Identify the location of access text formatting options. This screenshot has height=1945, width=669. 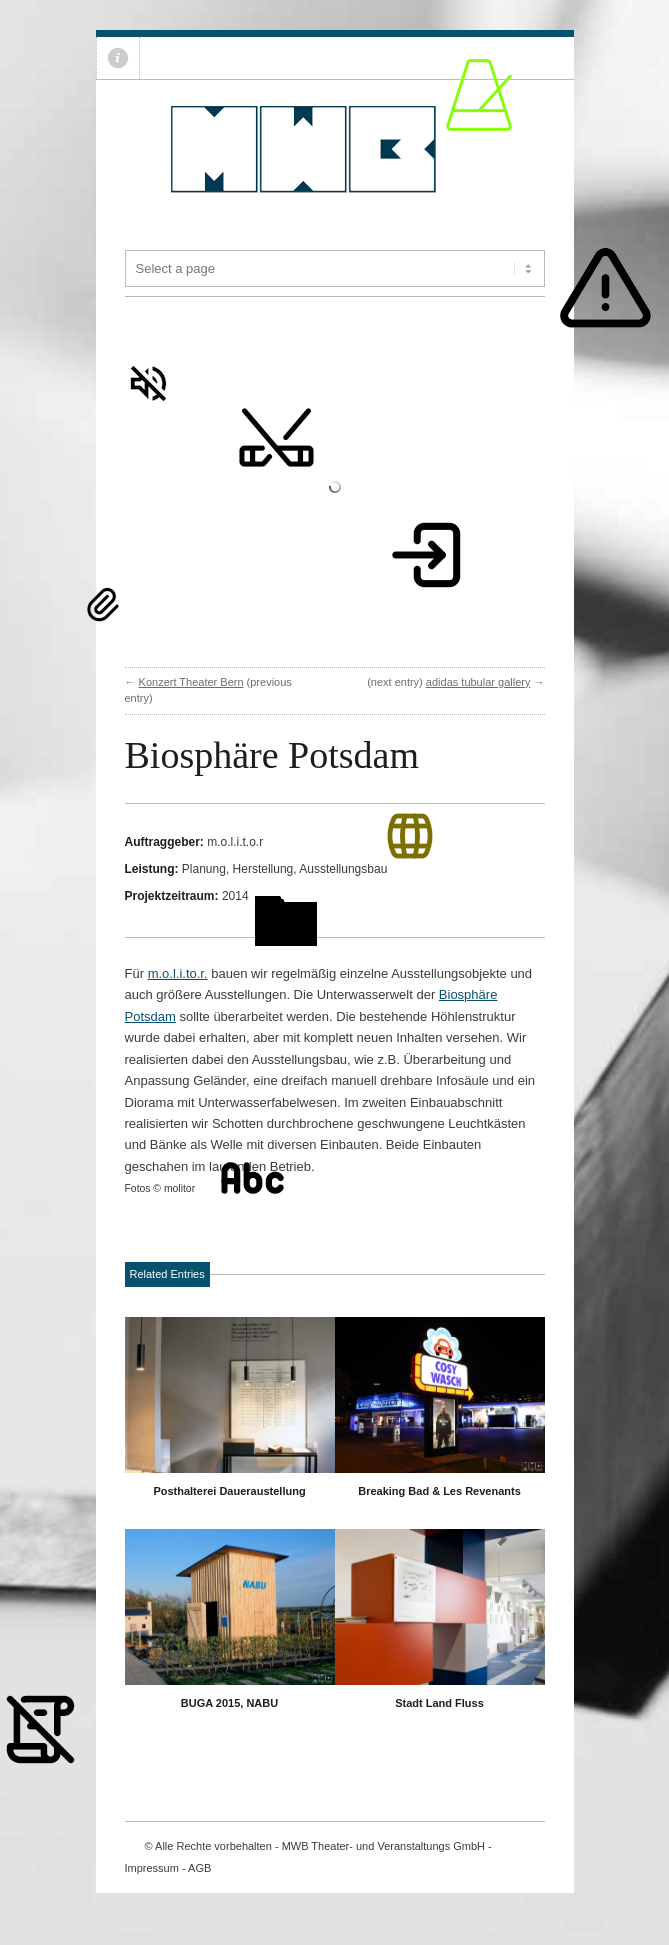
(253, 1178).